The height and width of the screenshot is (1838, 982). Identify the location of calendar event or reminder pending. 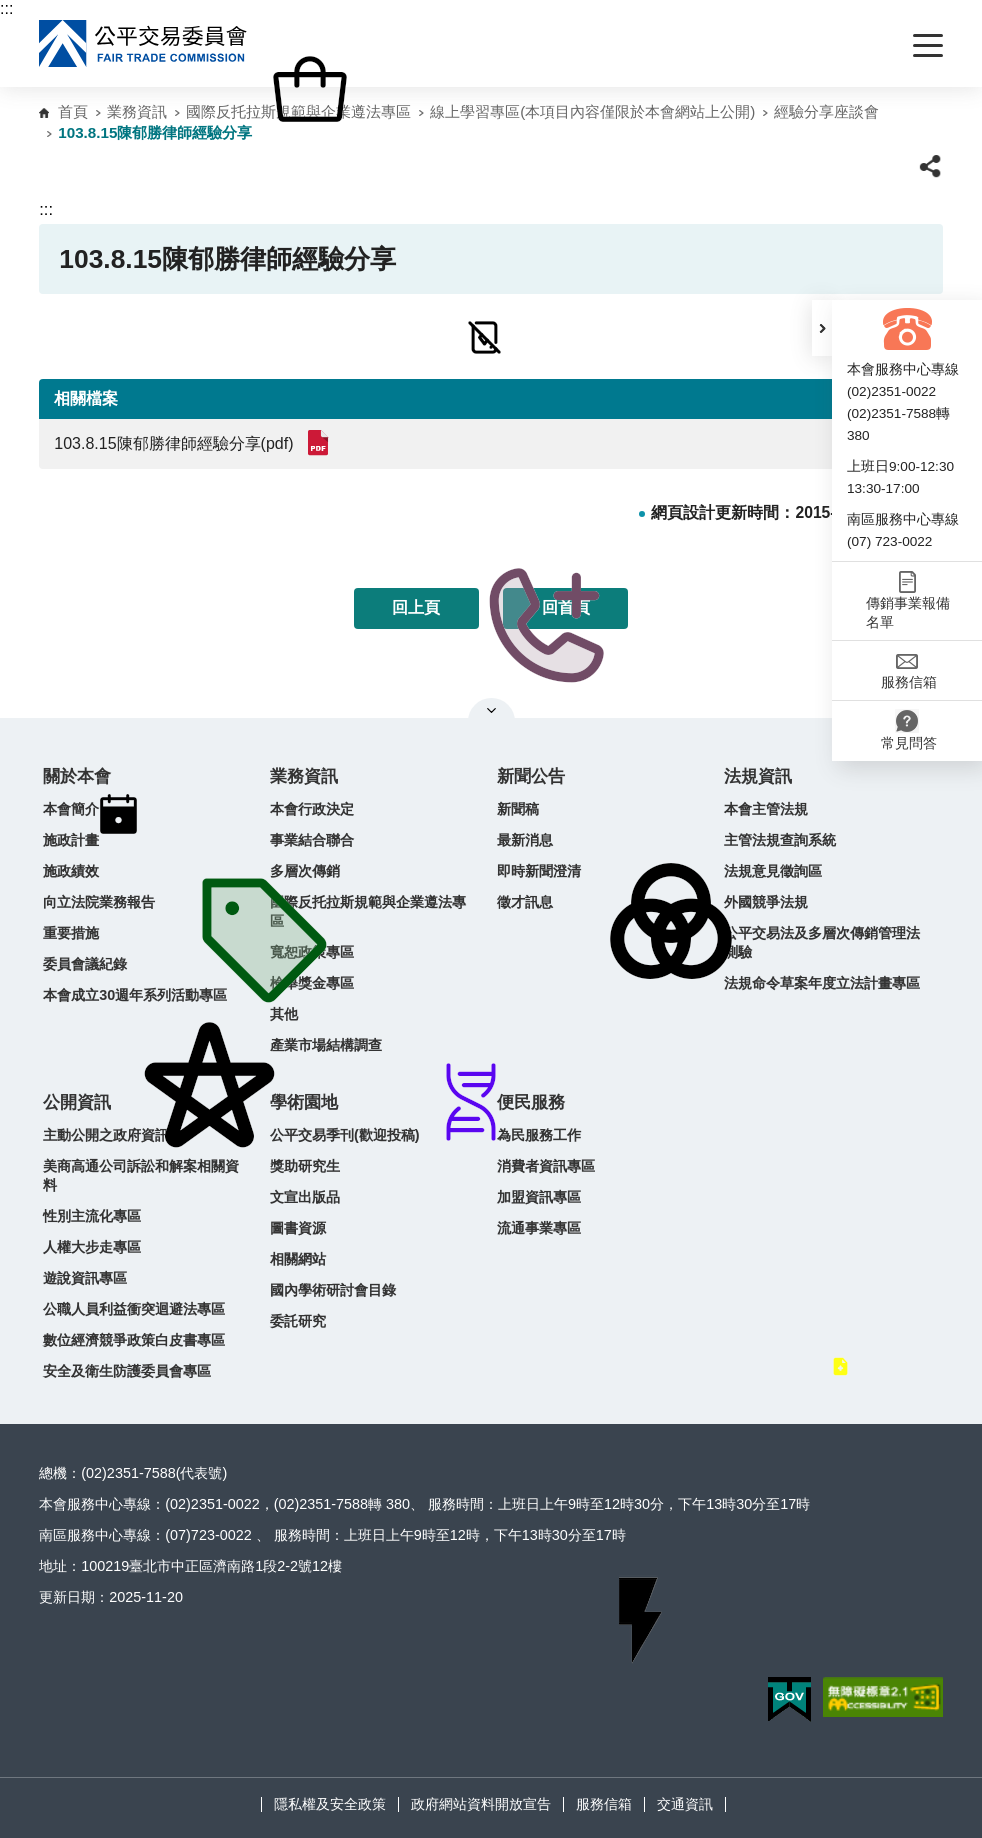
(118, 815).